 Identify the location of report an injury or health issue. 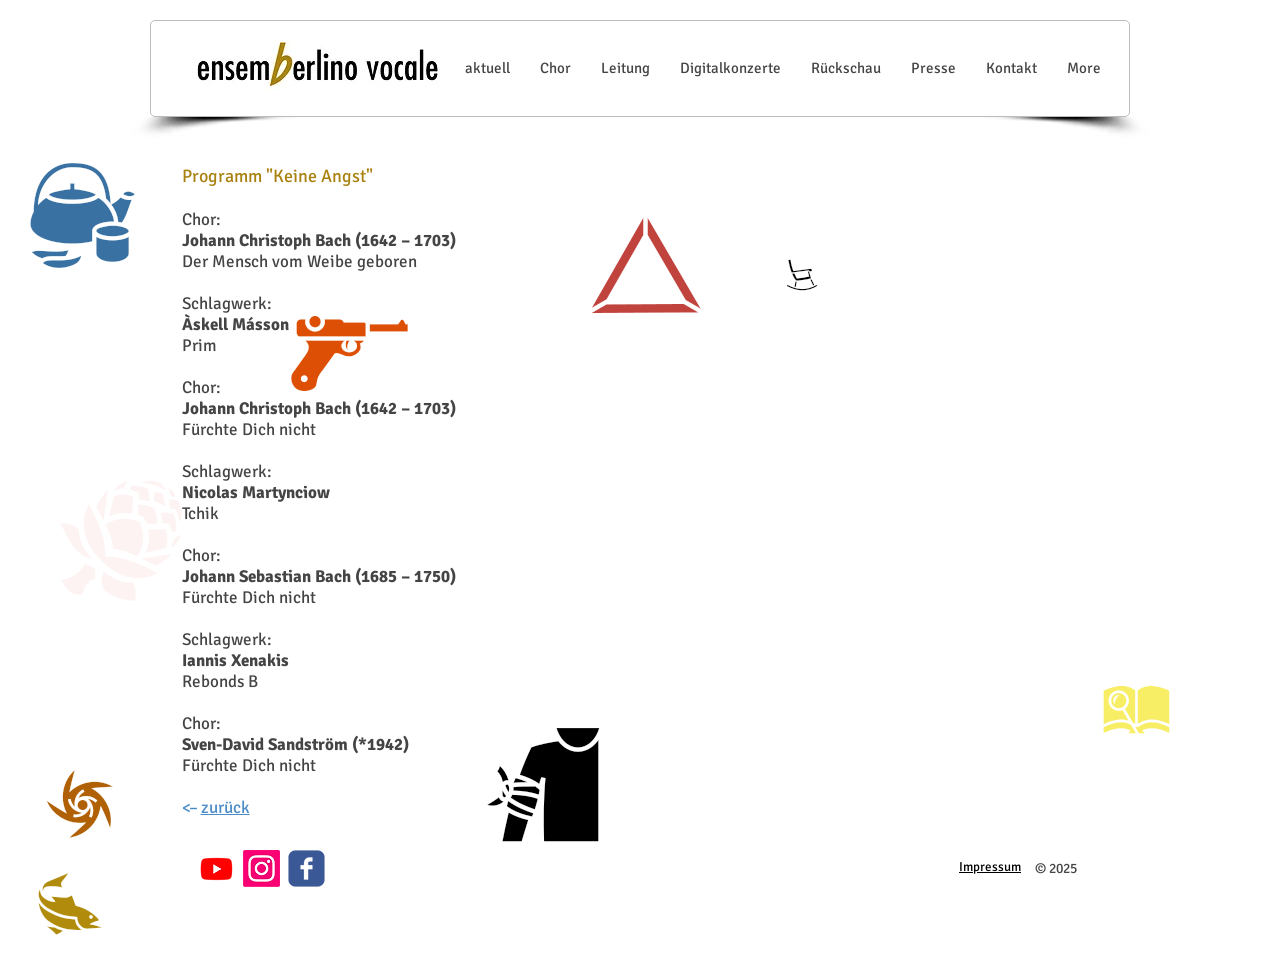
(541, 784).